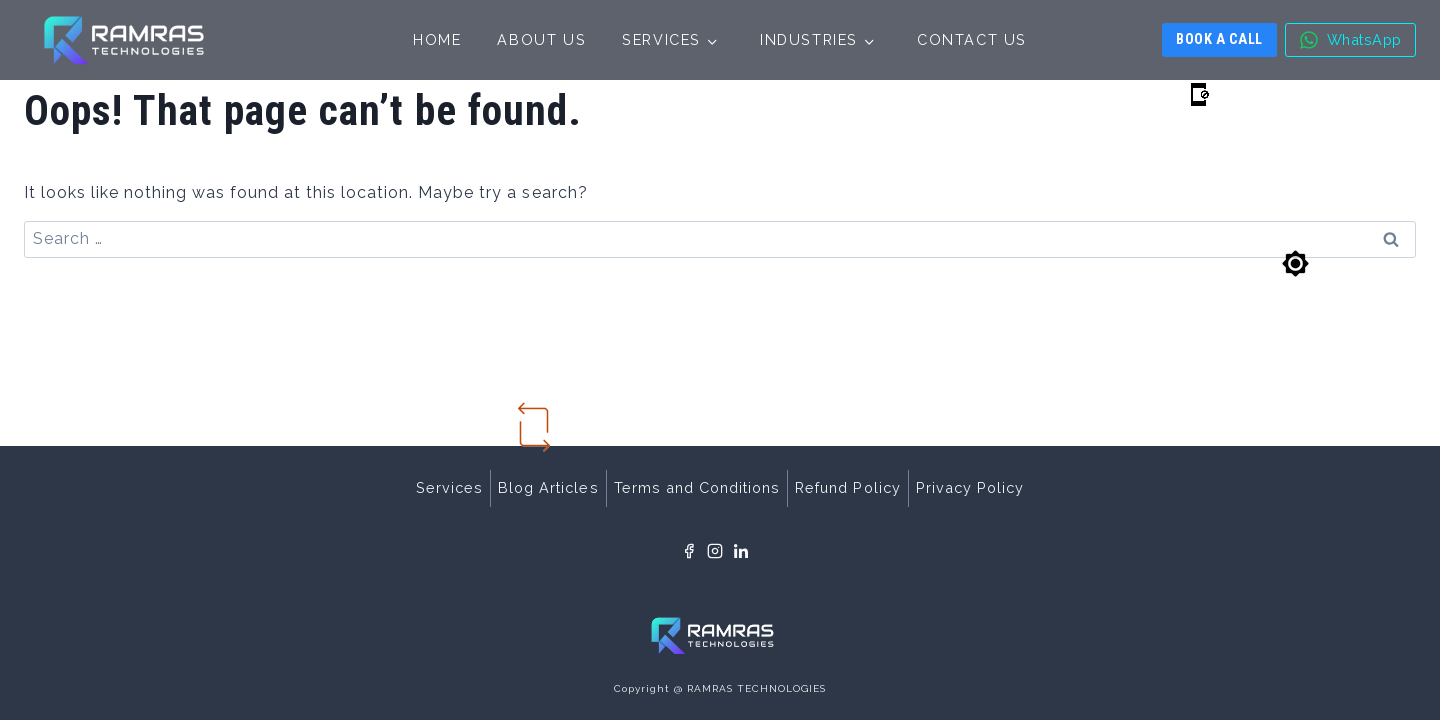  I want to click on adjust screen brightness settings, so click(1295, 263).